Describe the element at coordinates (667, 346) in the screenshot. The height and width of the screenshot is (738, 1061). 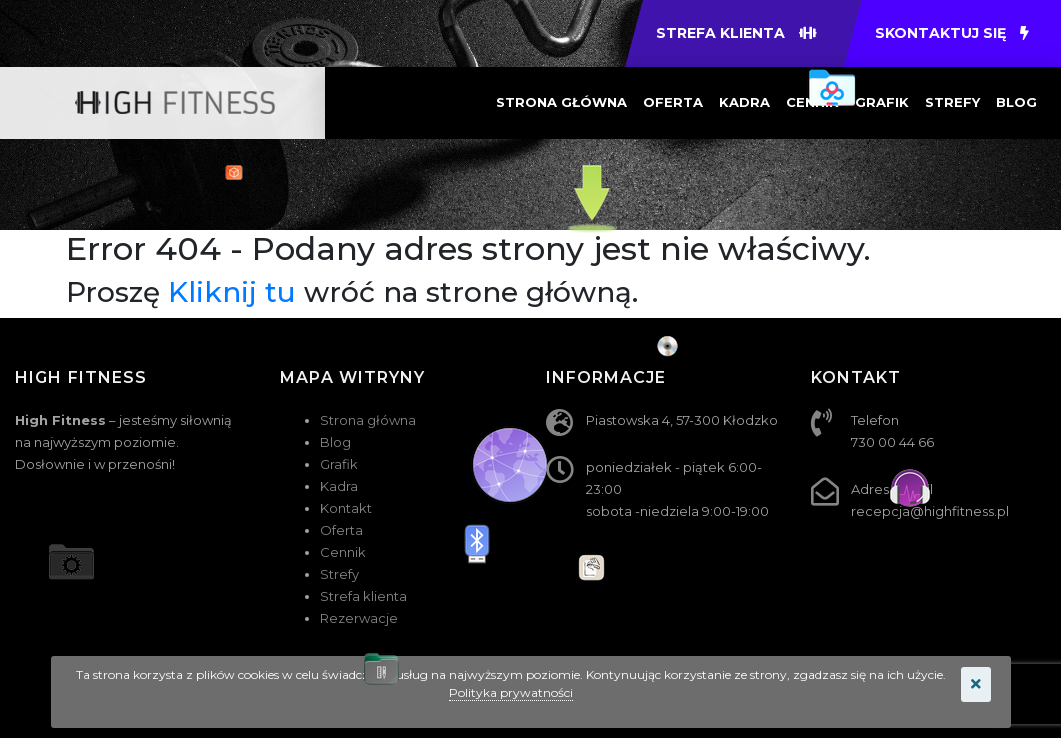
I see `access CD-RW disc drive` at that location.